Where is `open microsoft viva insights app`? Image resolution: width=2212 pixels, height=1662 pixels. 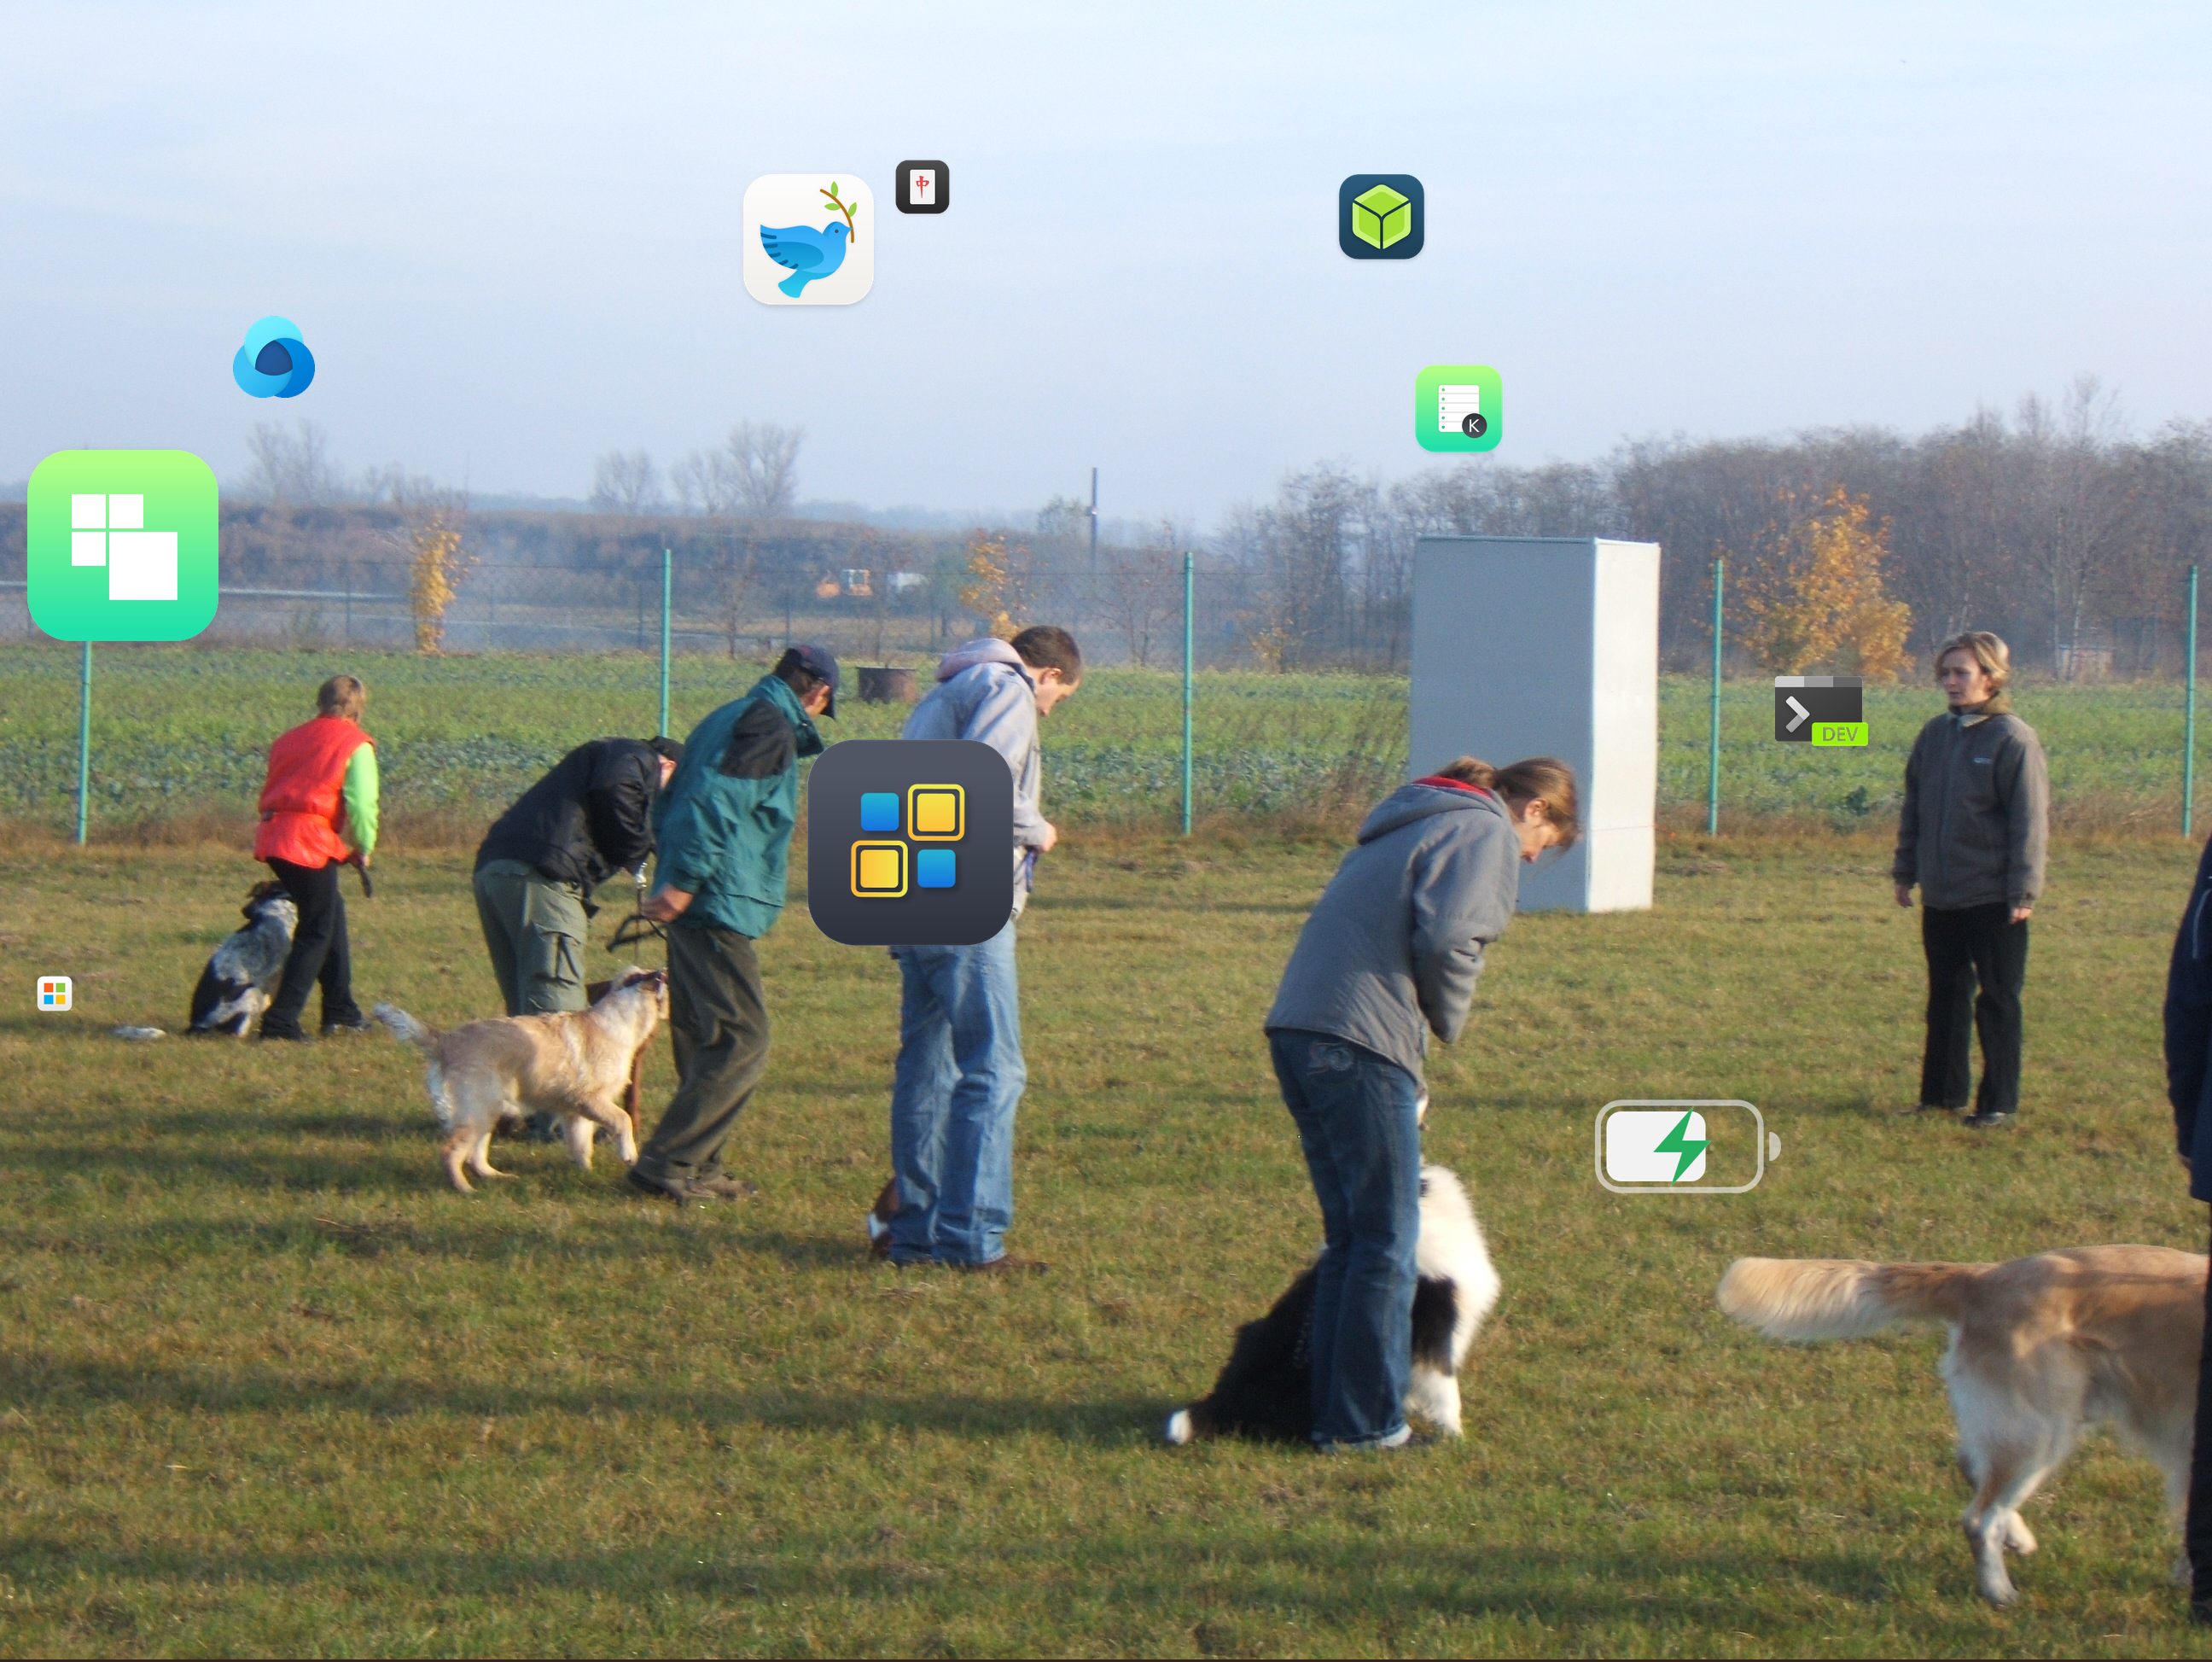 open microsoft viva insights app is located at coordinates (274, 357).